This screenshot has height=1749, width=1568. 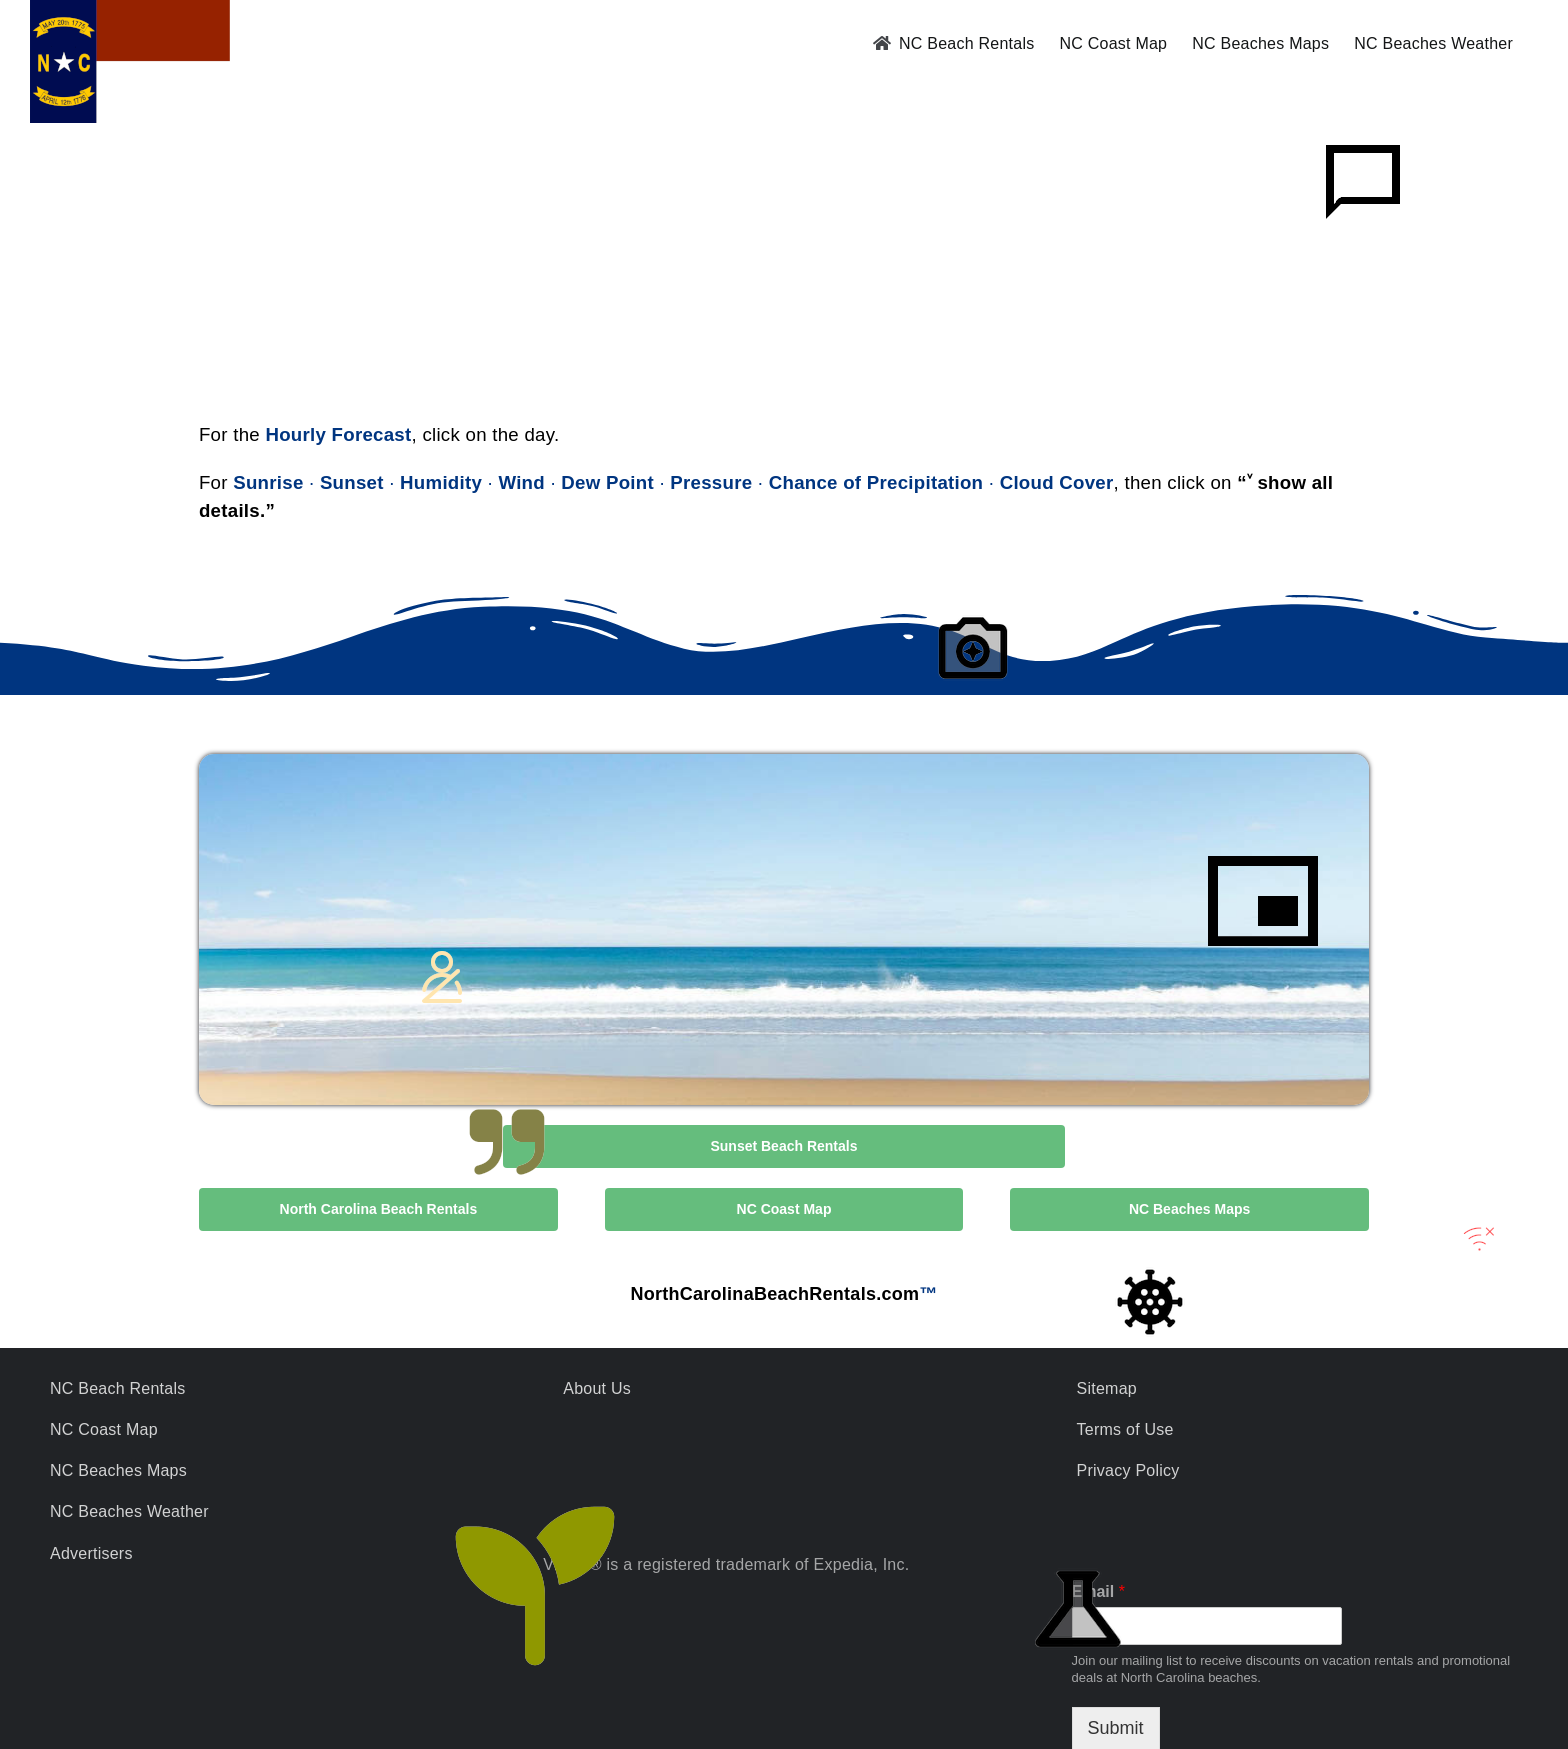 I want to click on access science or laboratory features, so click(x=1078, y=1609).